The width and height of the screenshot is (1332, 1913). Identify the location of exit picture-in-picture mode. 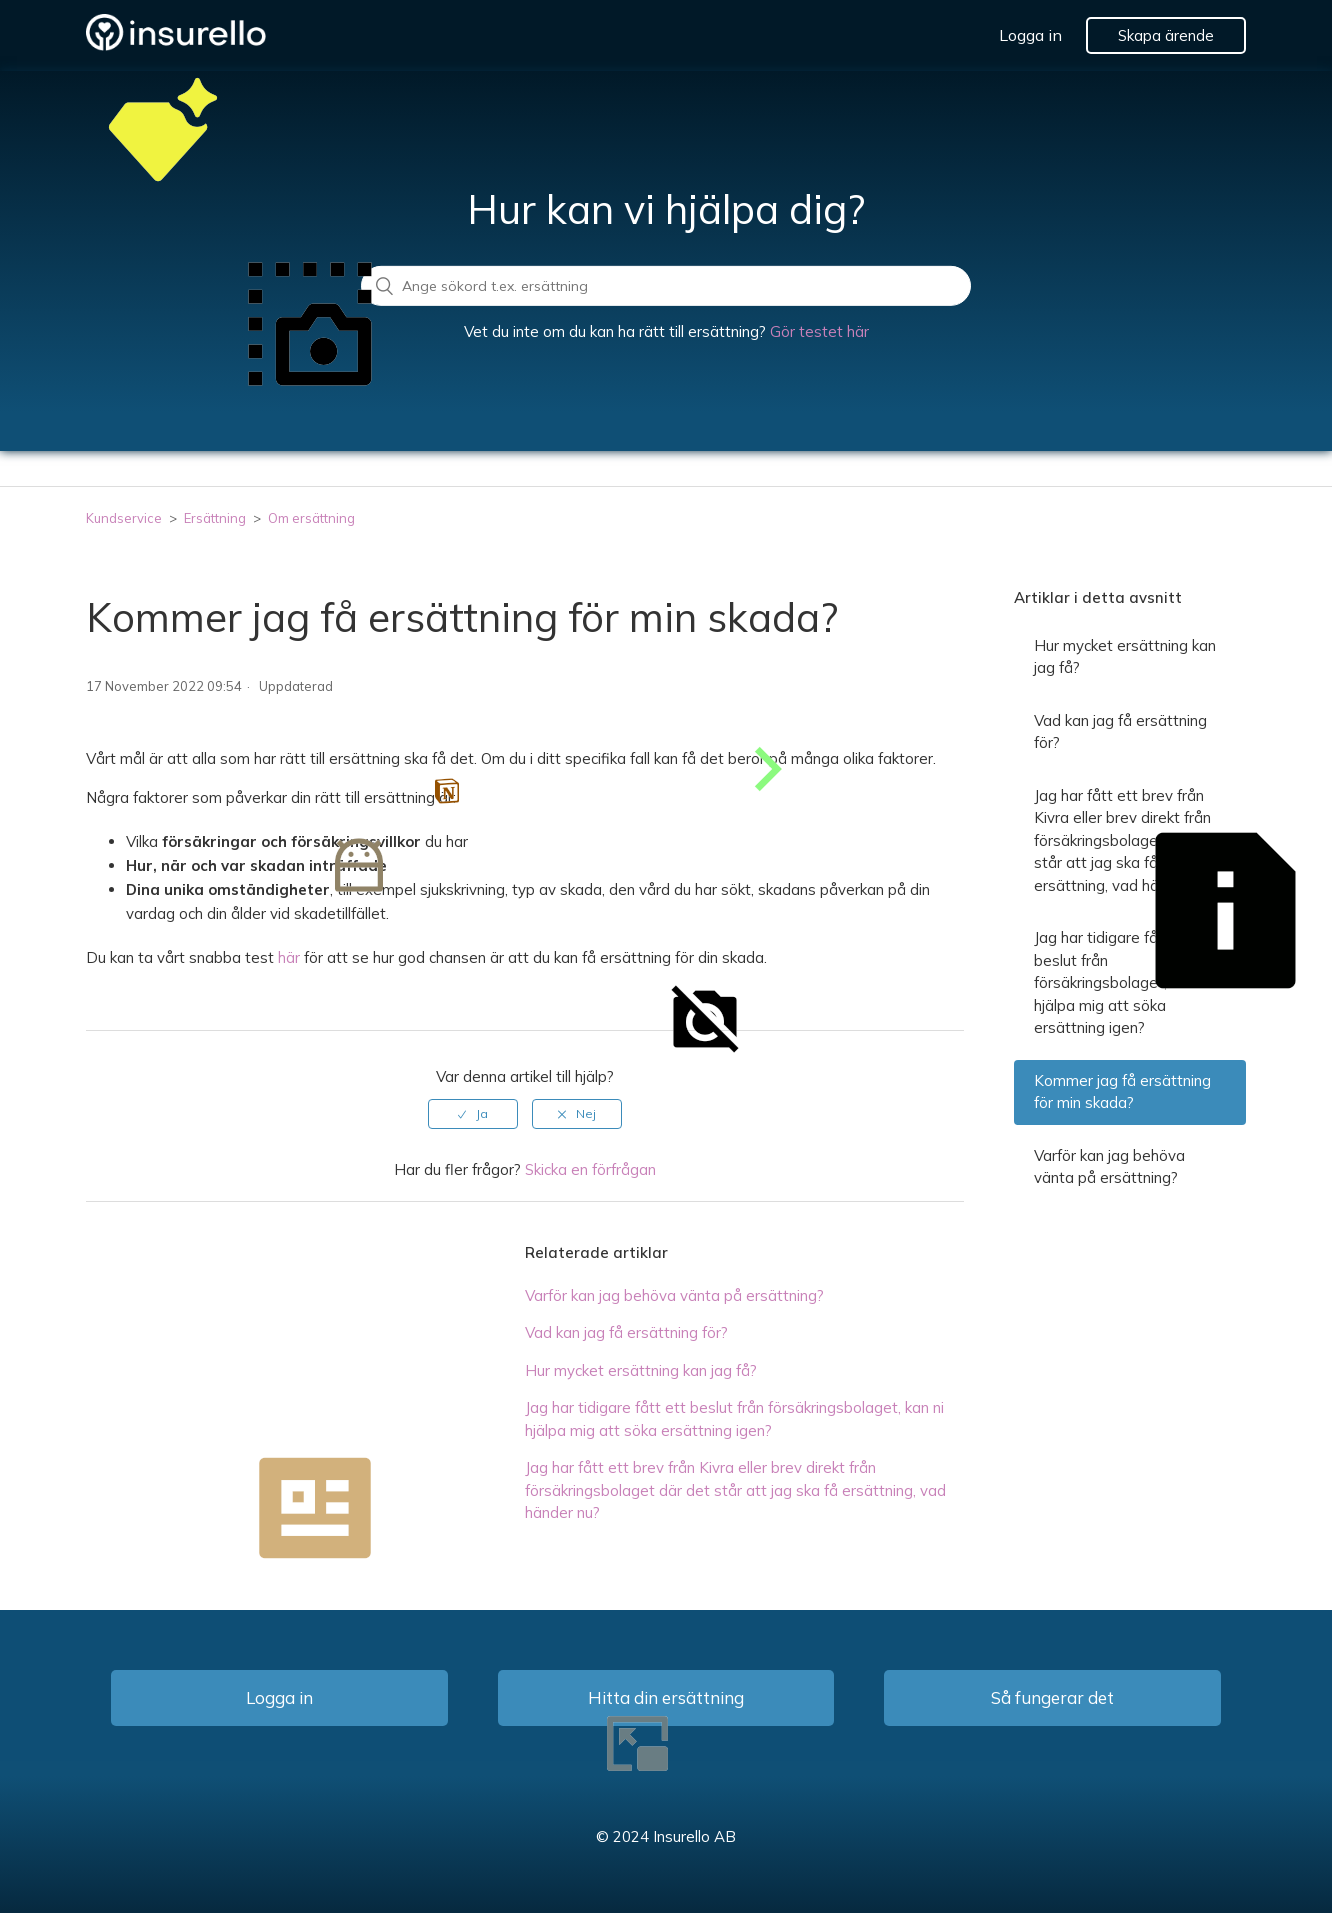
(637, 1743).